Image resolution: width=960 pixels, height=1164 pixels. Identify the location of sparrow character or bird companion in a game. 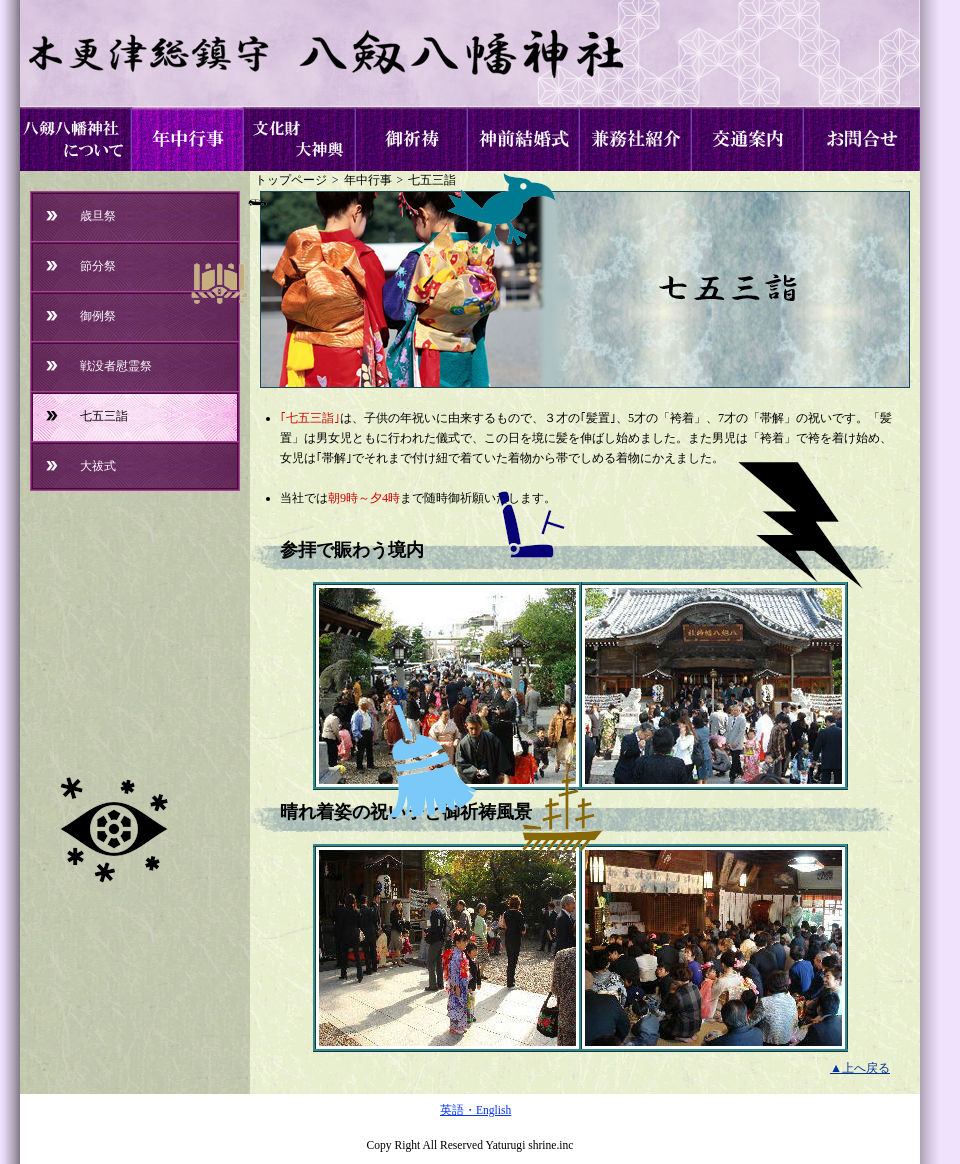
(500, 209).